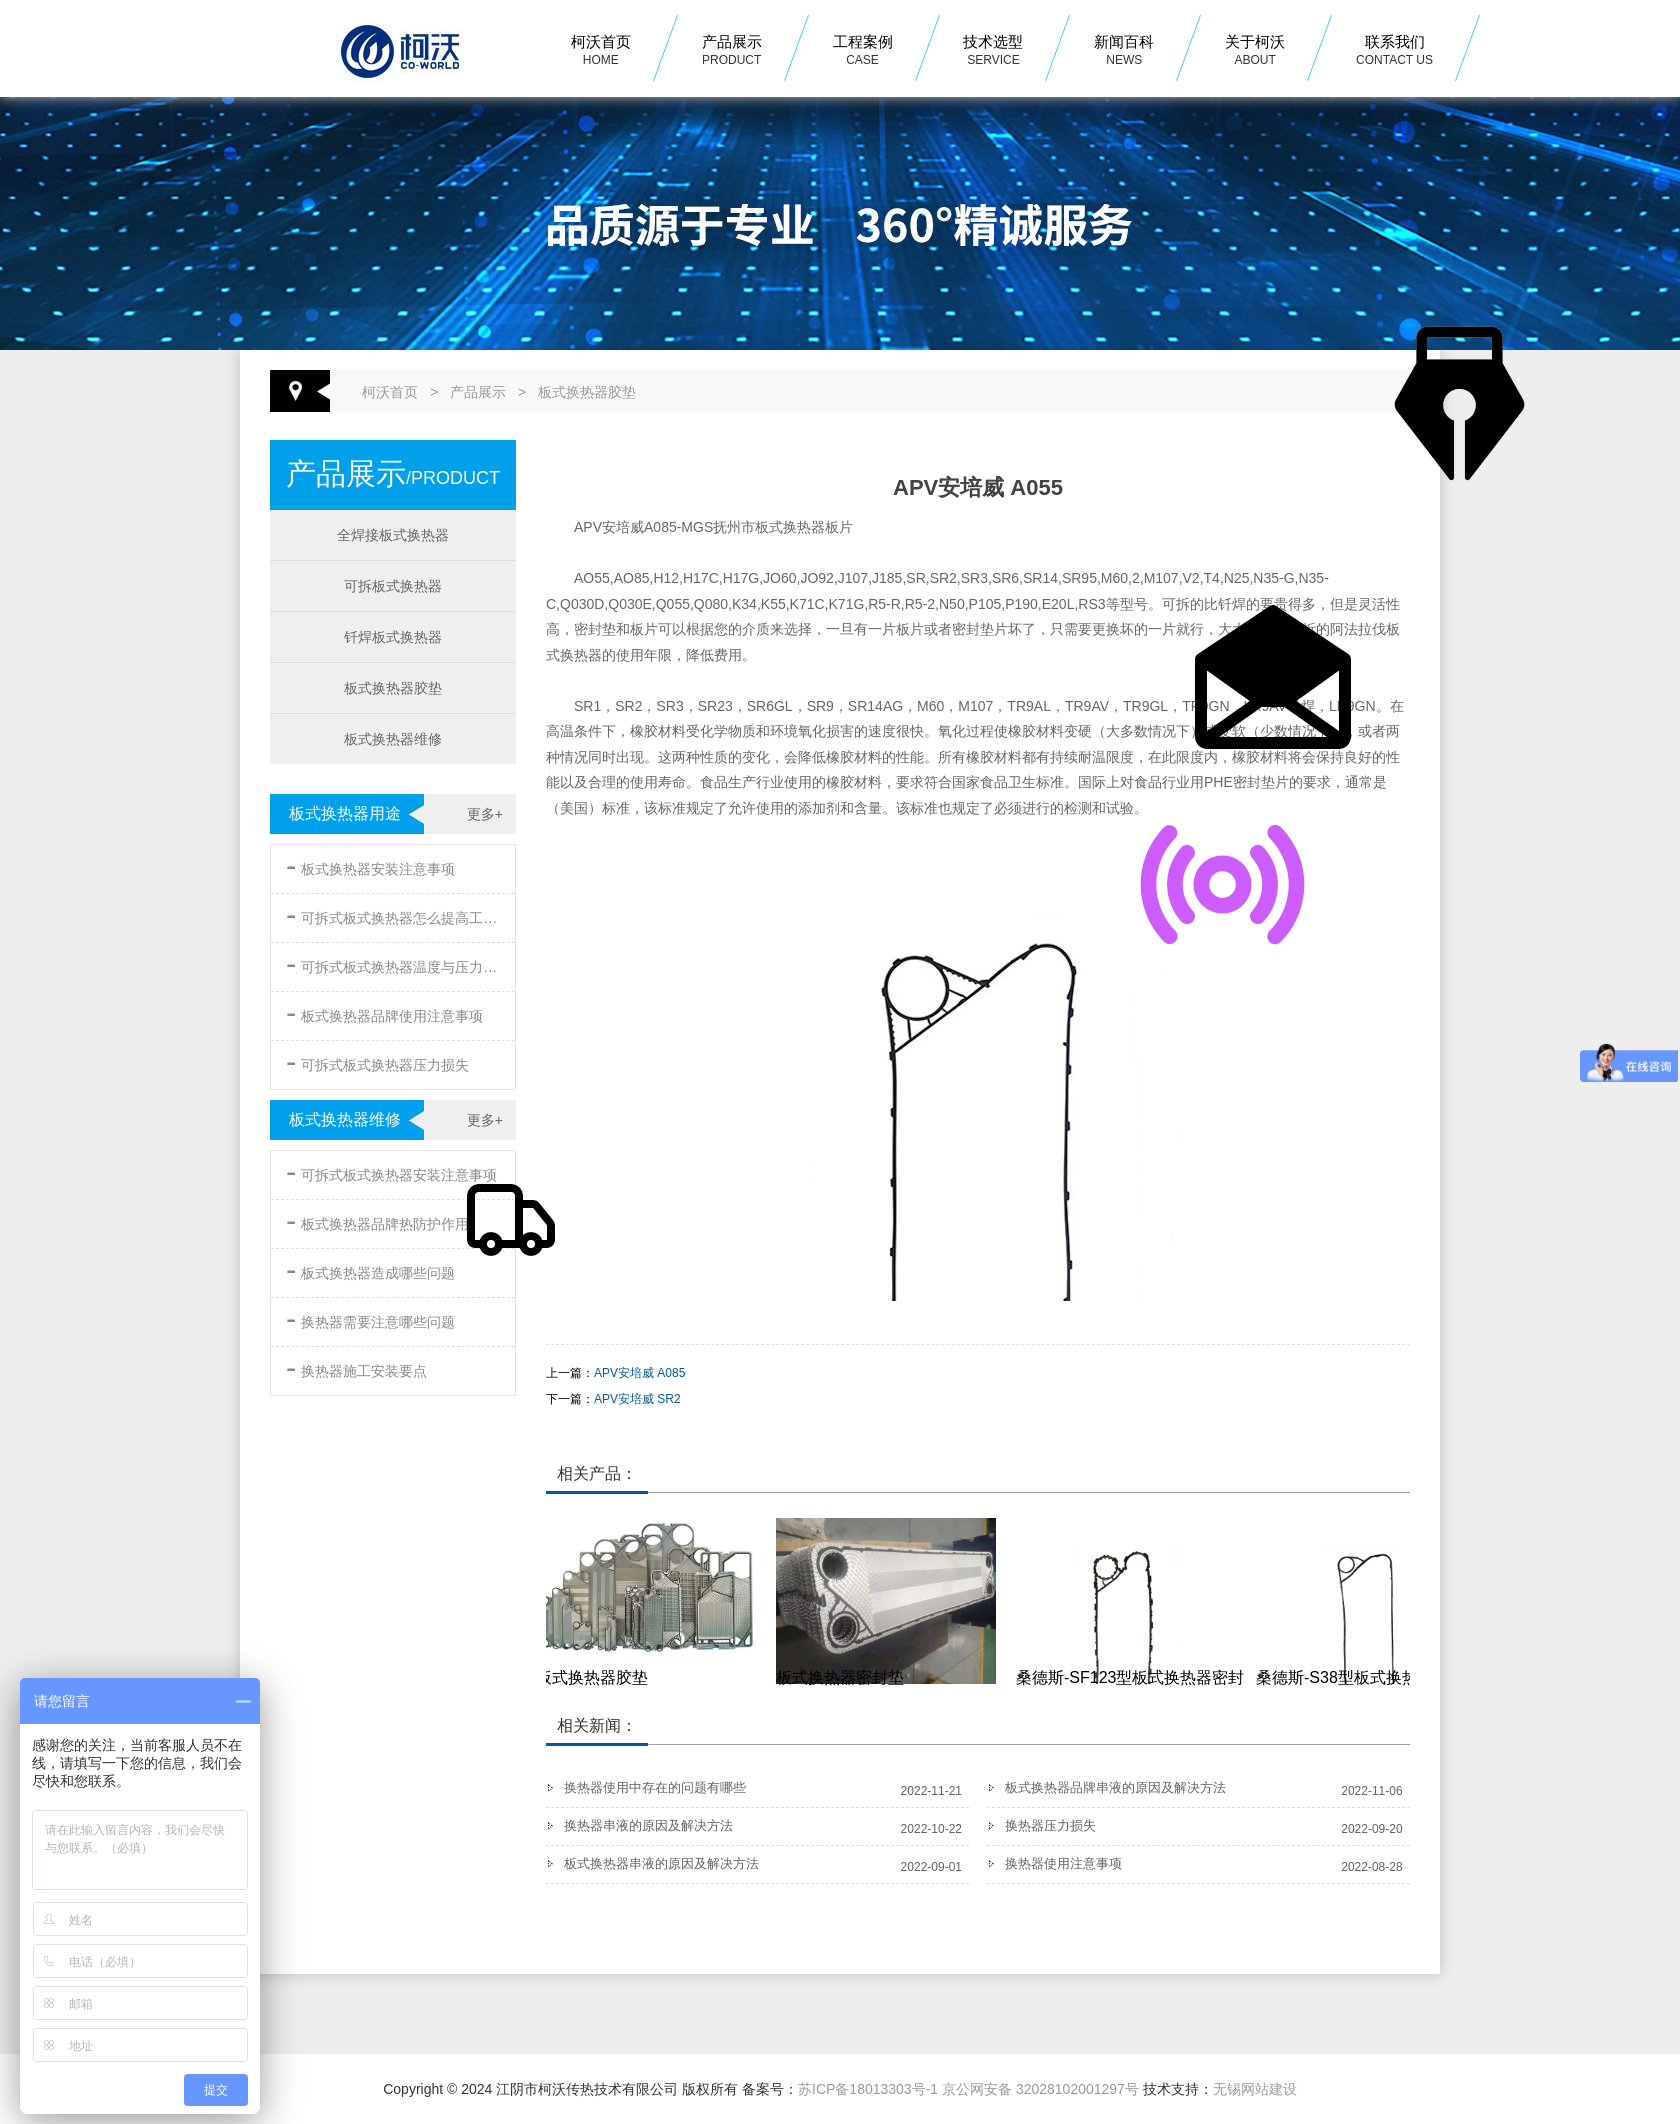  I want to click on access drawing or illustration tools, so click(1459, 402).